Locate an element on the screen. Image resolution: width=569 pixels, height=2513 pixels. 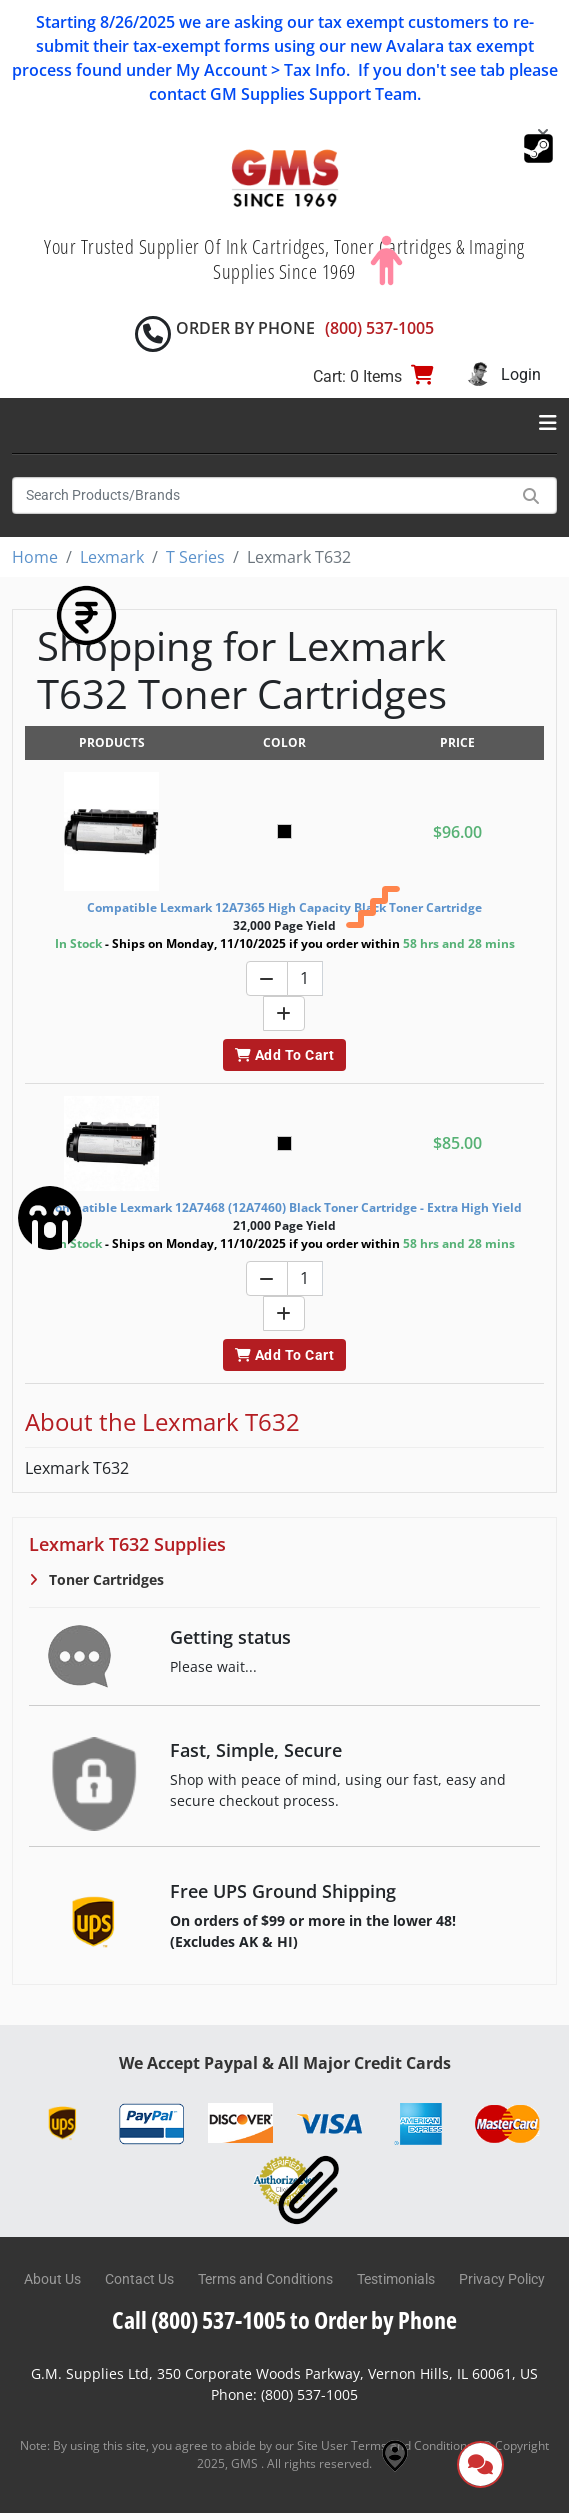
indicates stairs or stairwell access is located at coordinates (373, 907).